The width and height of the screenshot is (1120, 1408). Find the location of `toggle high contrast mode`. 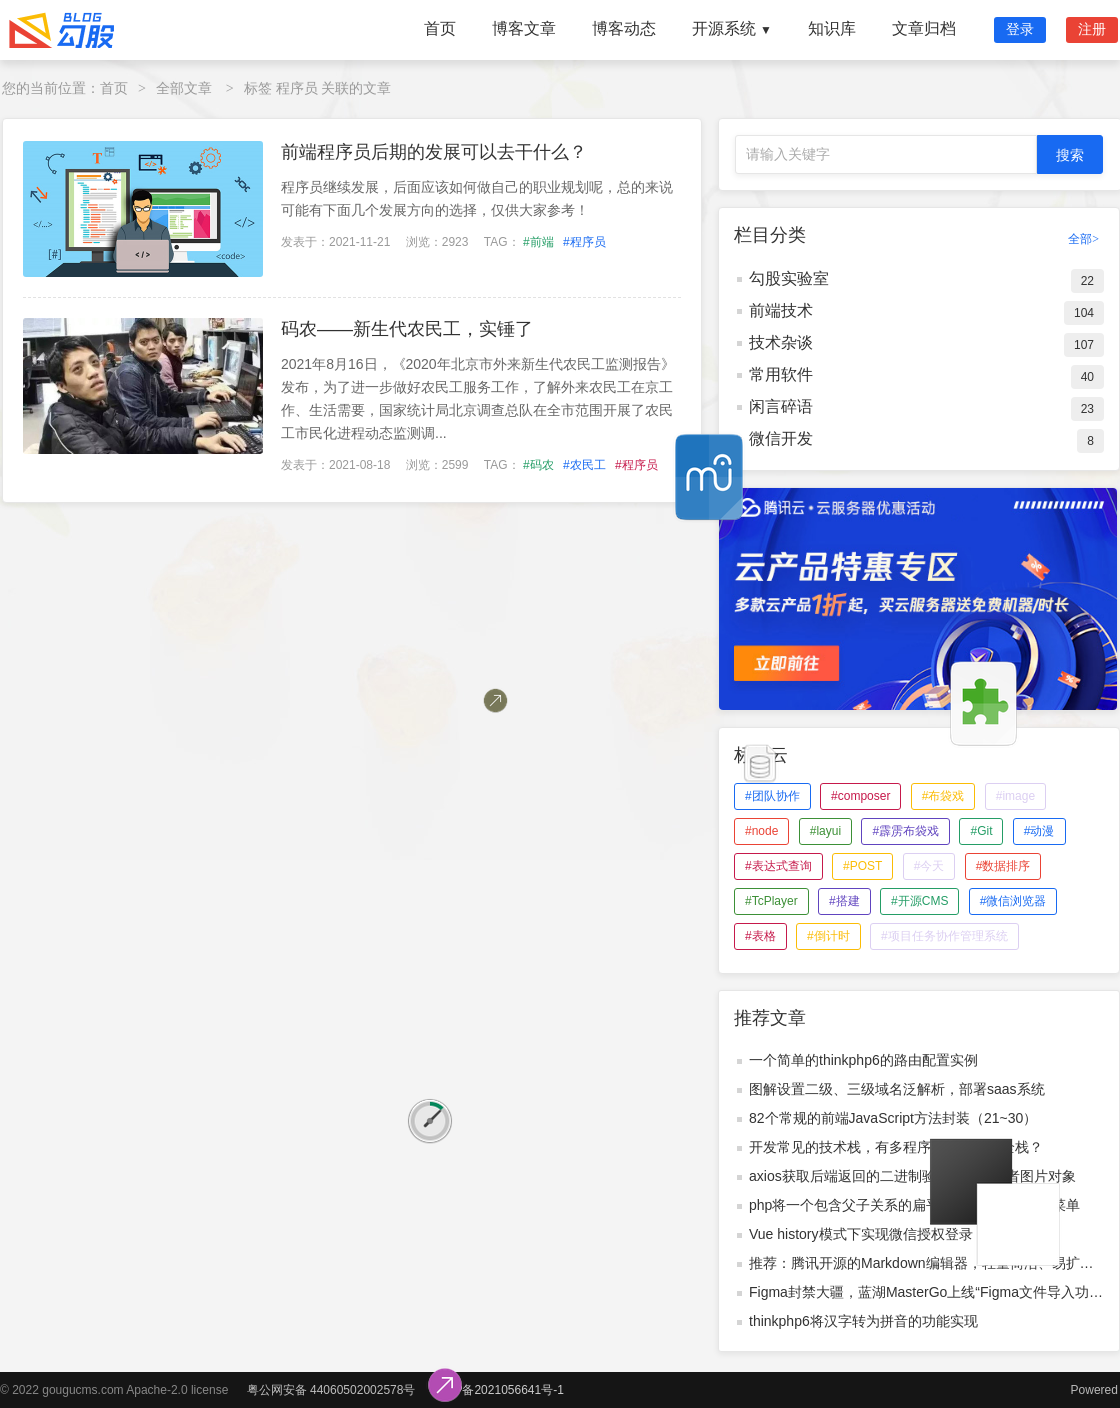

toggle high contrast mode is located at coordinates (994, 1205).